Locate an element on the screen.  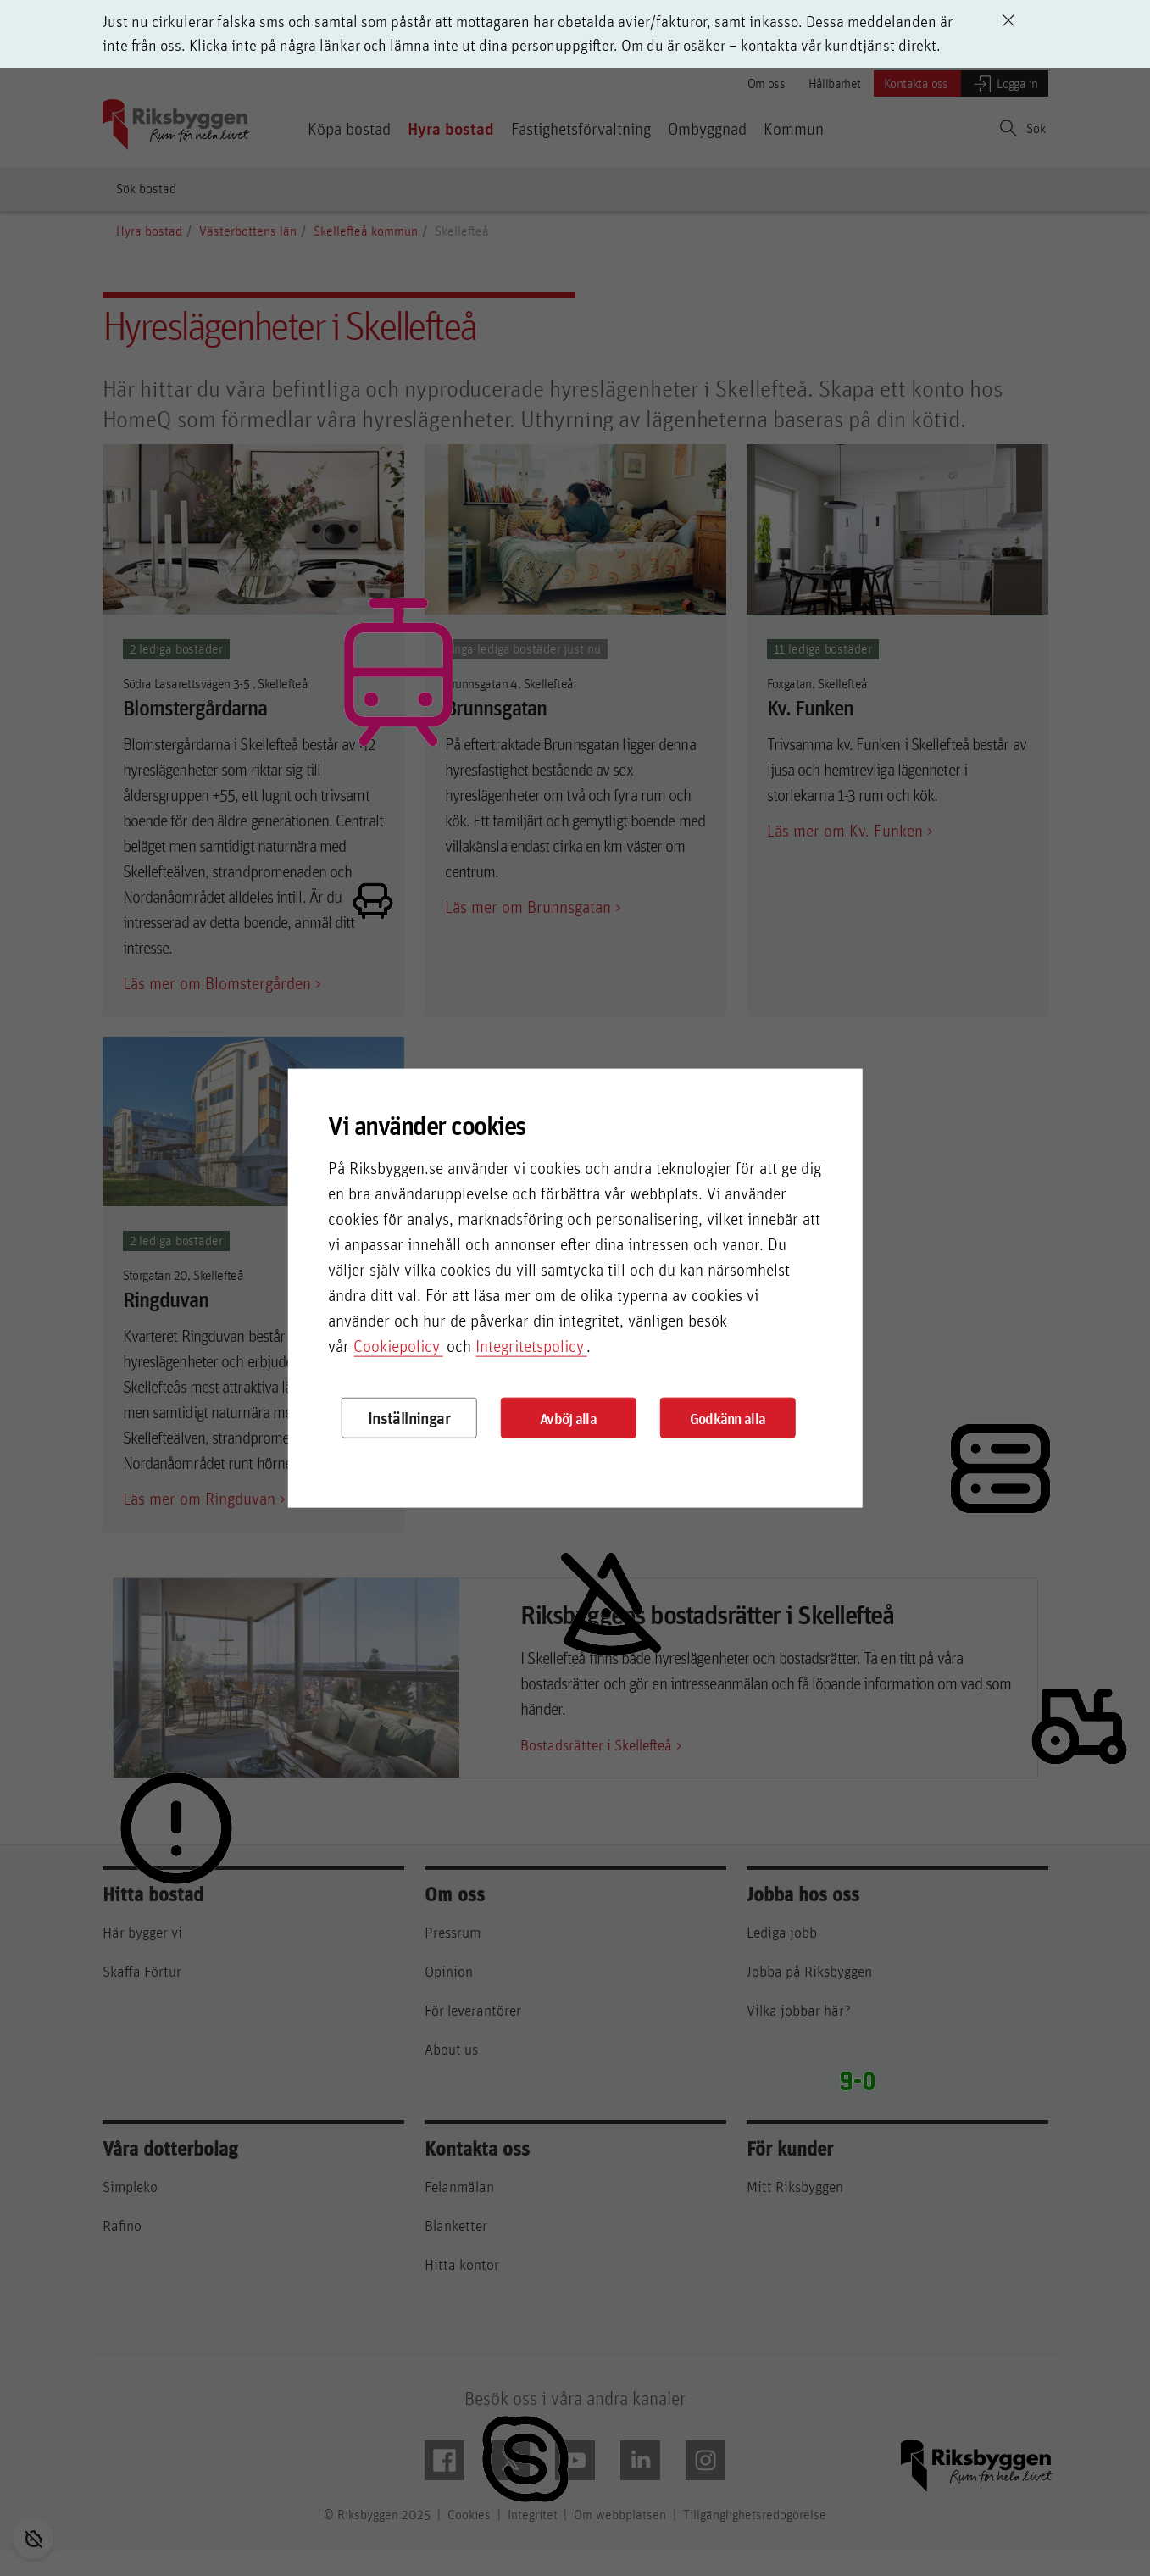
browse furniture or seating options is located at coordinates (373, 901).